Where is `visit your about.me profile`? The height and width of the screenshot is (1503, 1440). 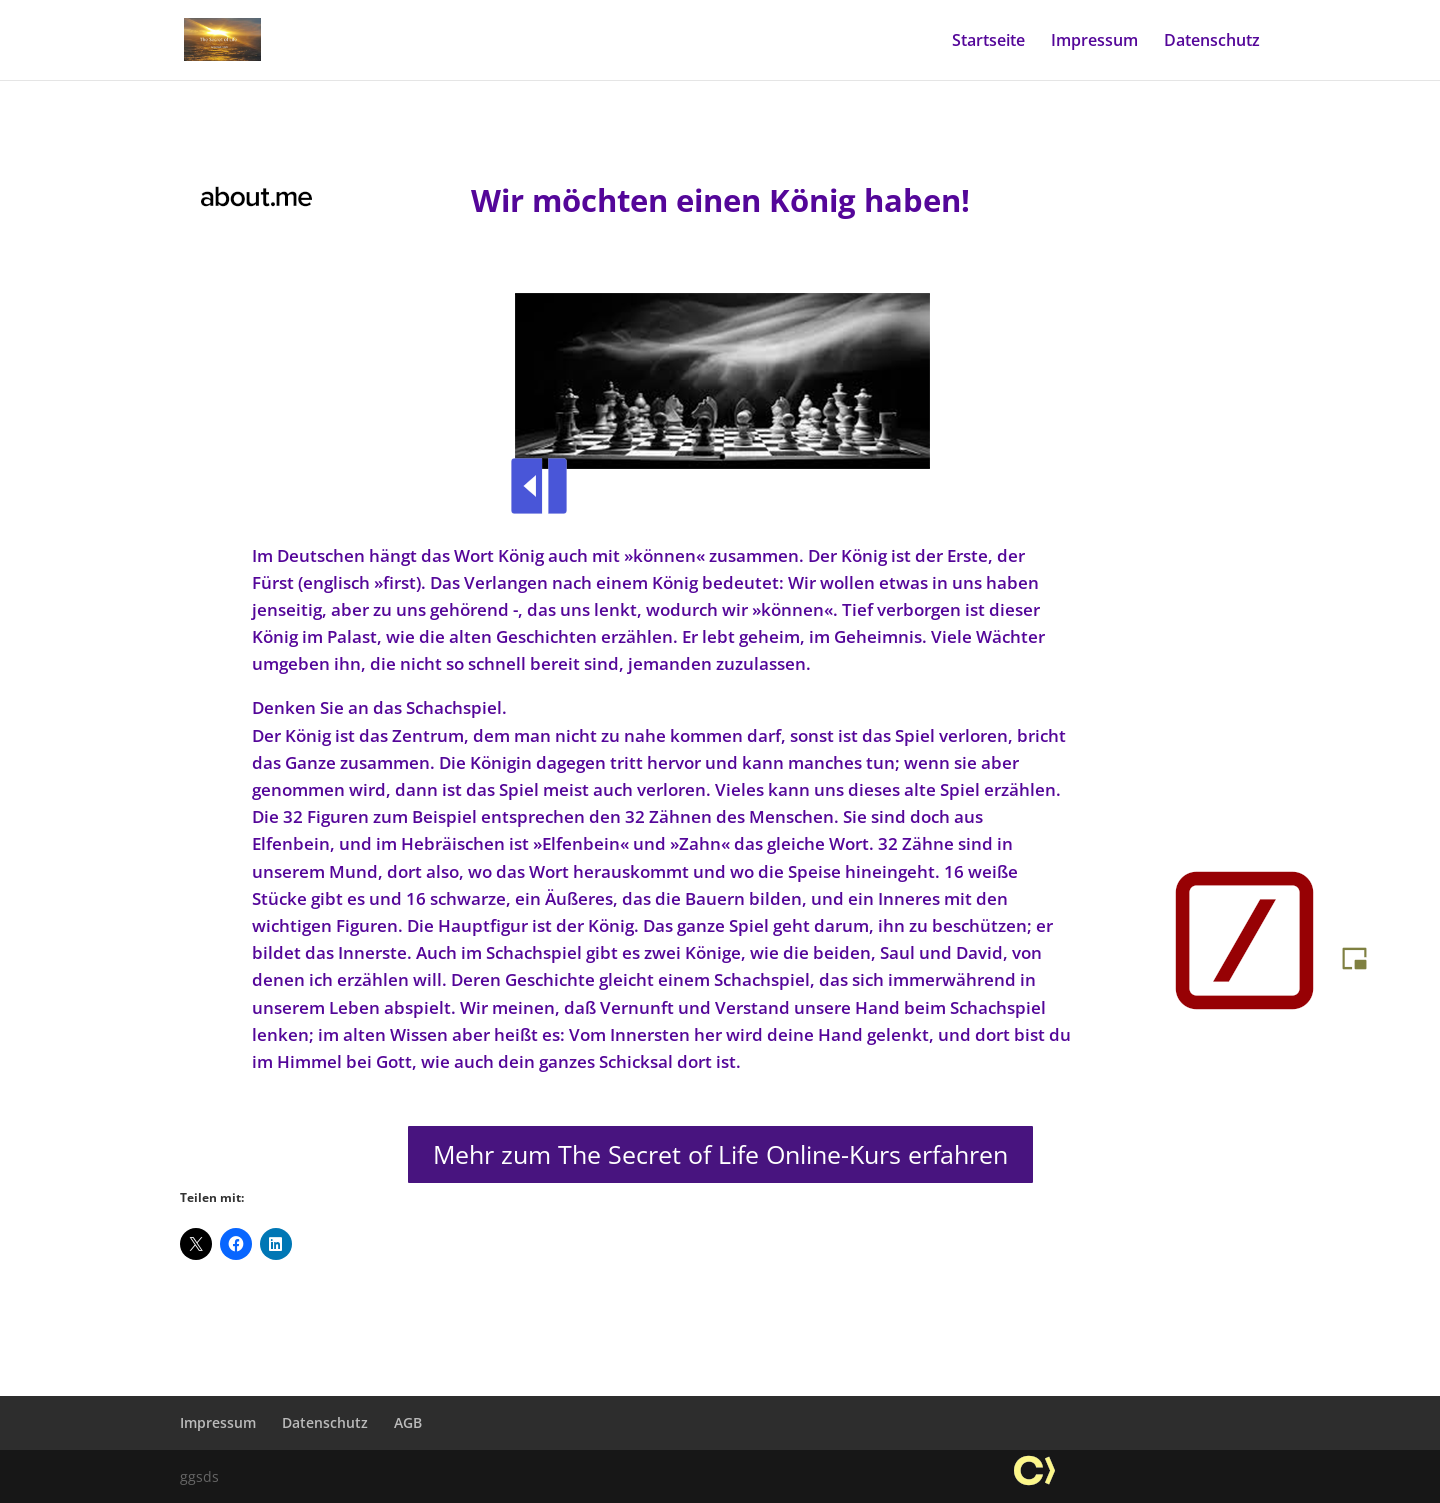
visit your about.me profile is located at coordinates (256, 196).